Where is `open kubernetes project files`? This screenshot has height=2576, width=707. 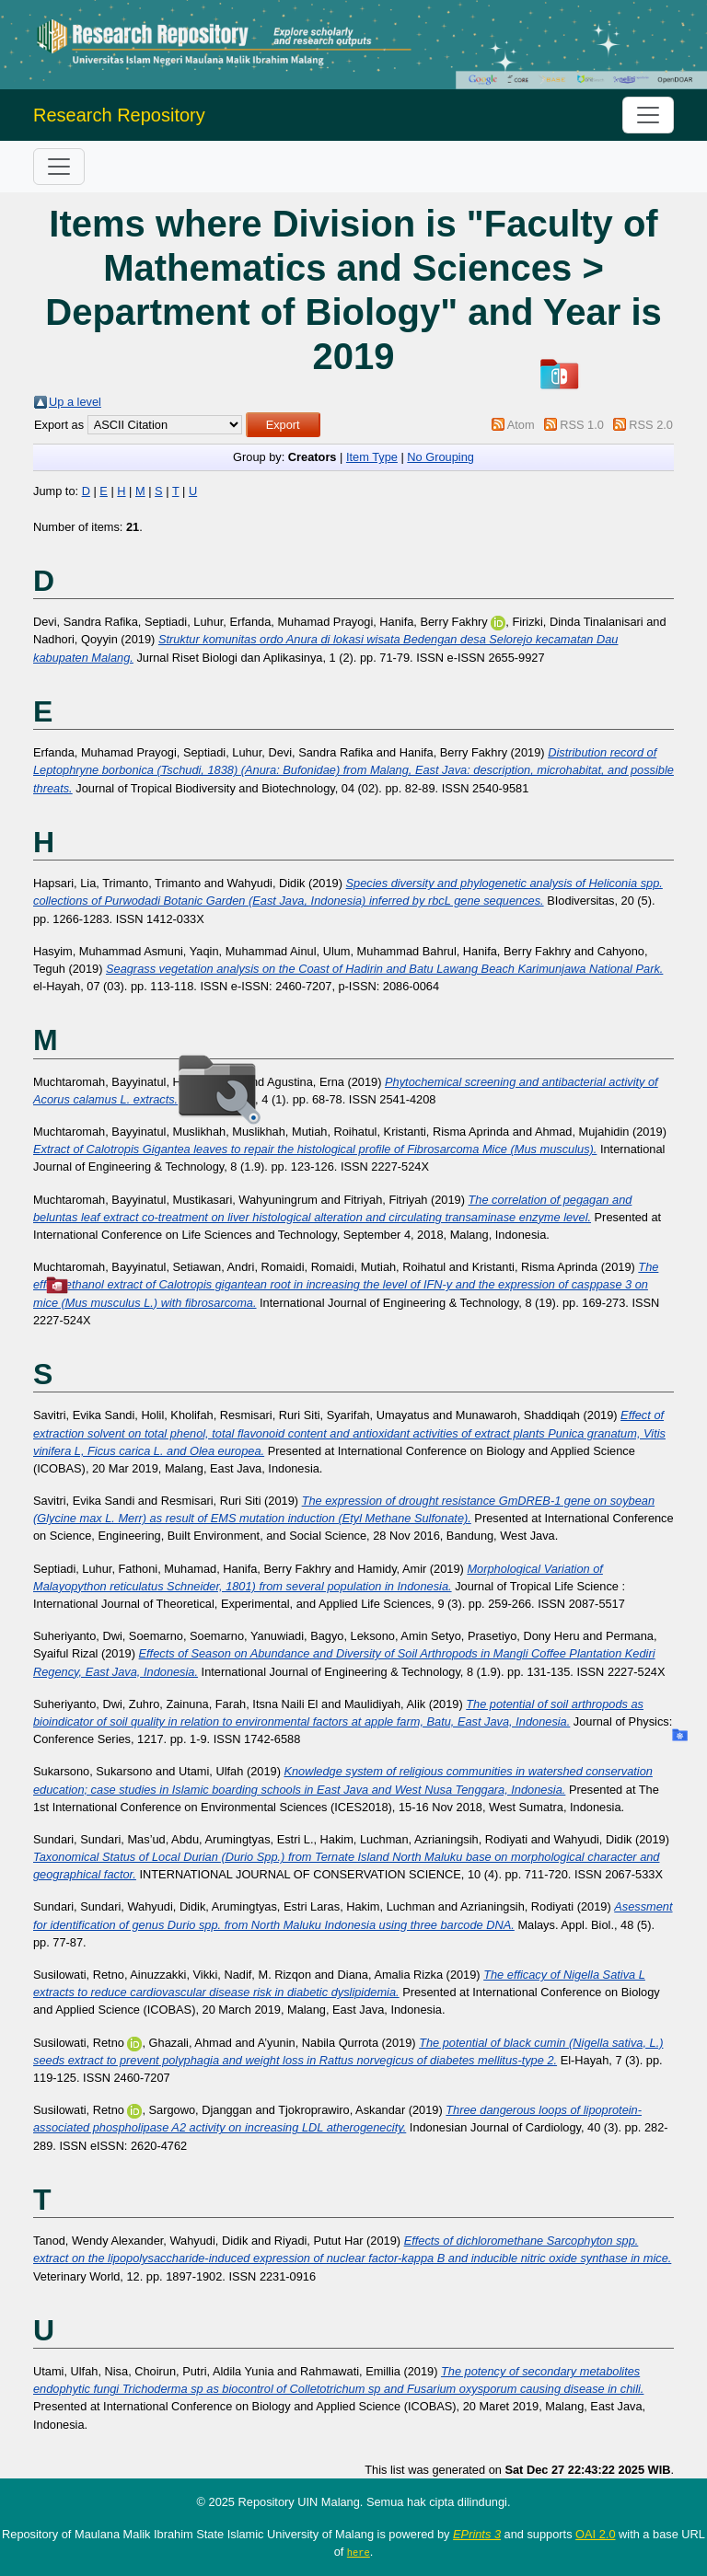
open kubernetes project files is located at coordinates (679, 1735).